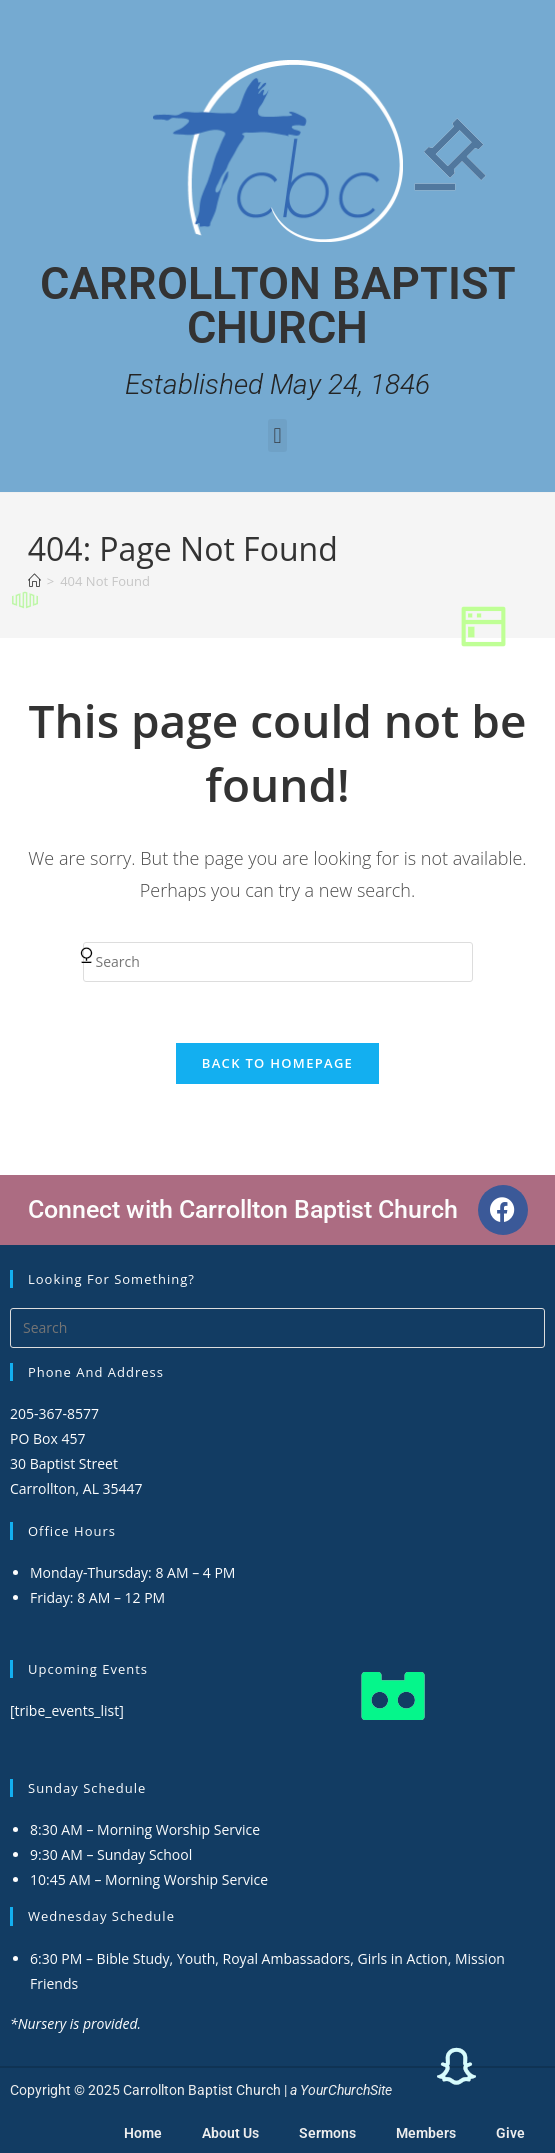 This screenshot has width=555, height=2153. Describe the element at coordinates (456, 2065) in the screenshot. I see `open snapchat` at that location.